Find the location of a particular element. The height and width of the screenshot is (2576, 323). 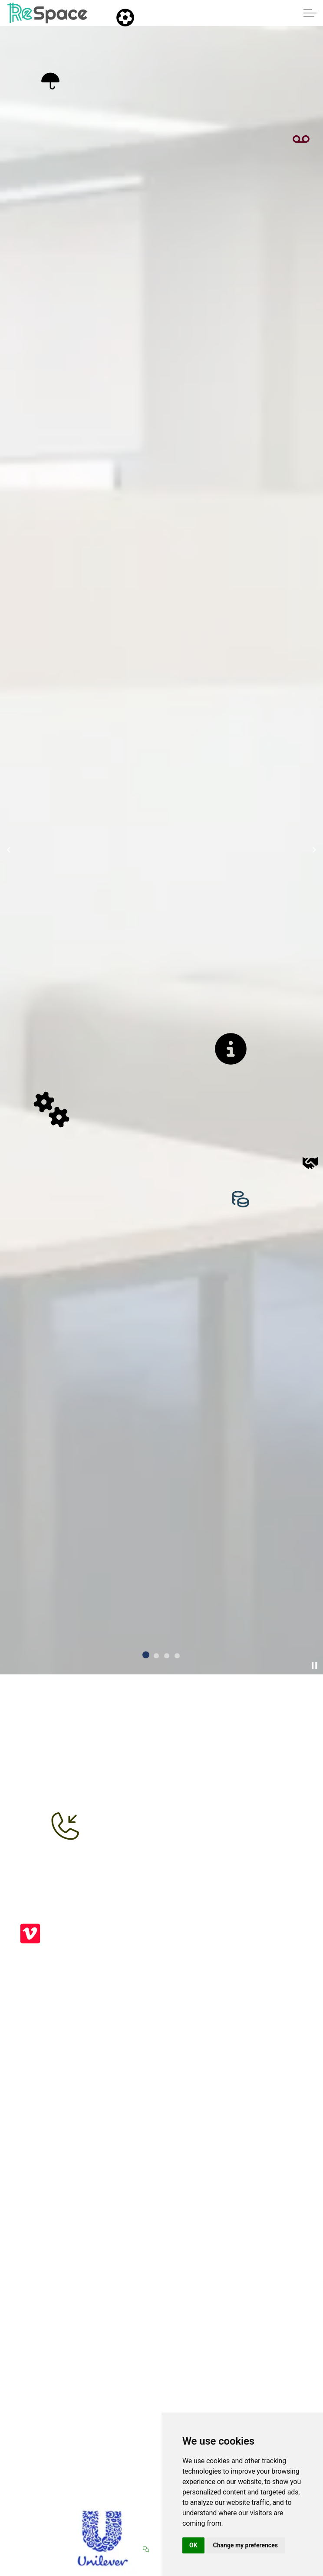

access settings or preferences is located at coordinates (51, 1109).